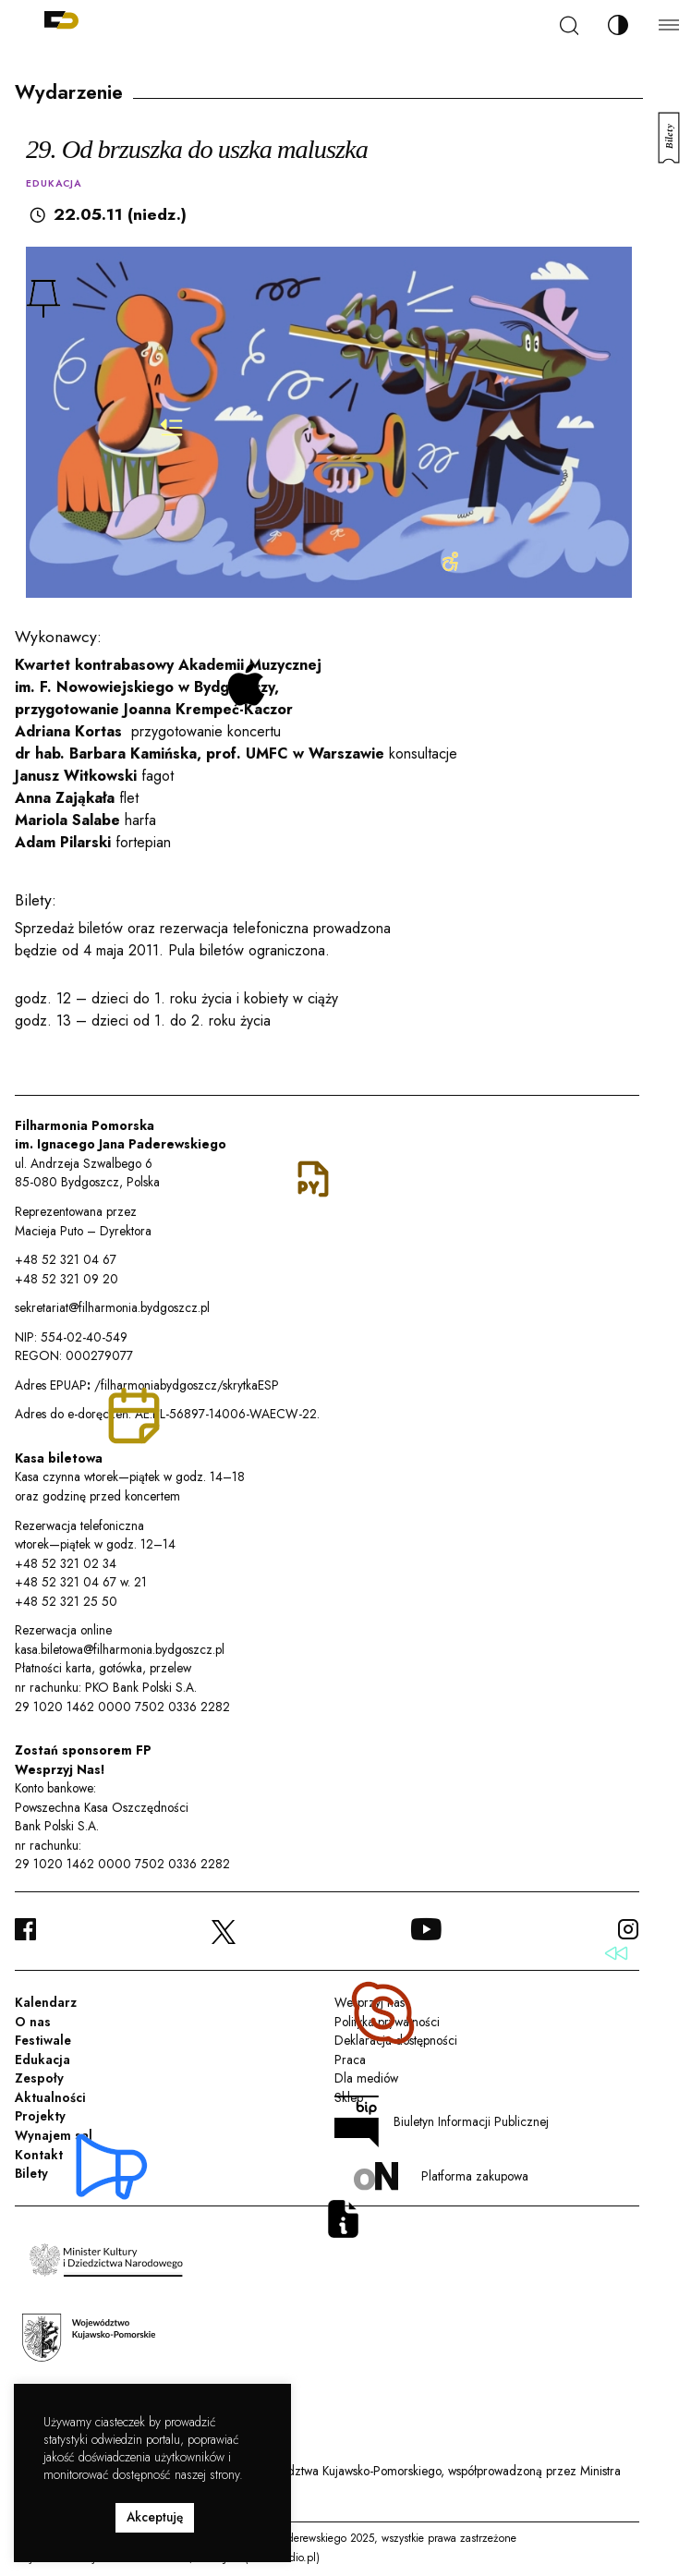  Describe the element at coordinates (172, 428) in the screenshot. I see `decrease text indentation` at that location.